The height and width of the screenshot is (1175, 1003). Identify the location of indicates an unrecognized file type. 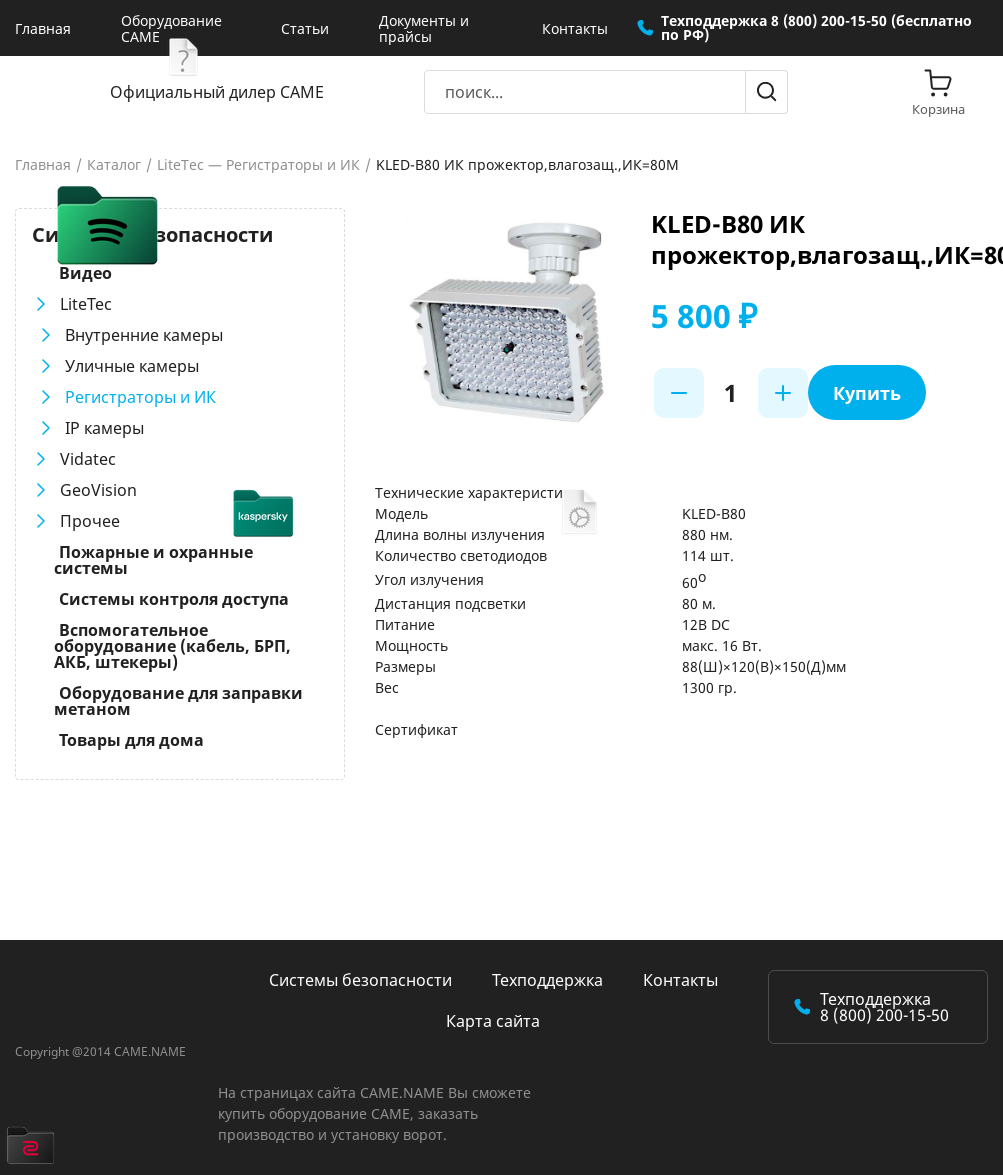
(183, 57).